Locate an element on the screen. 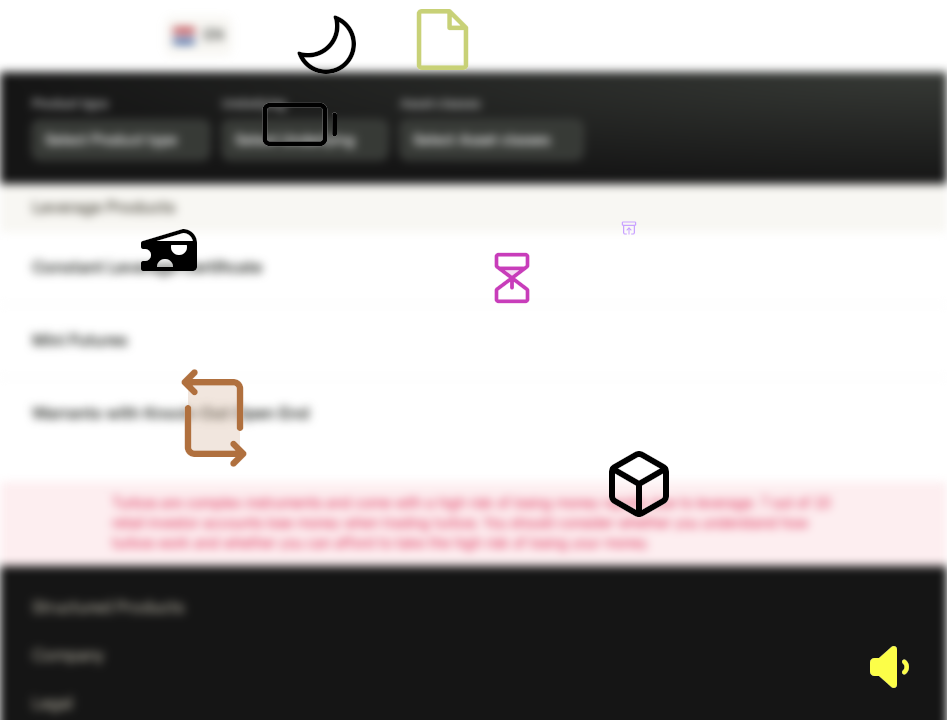 The image size is (947, 720). view 3D model or object is located at coordinates (639, 484).